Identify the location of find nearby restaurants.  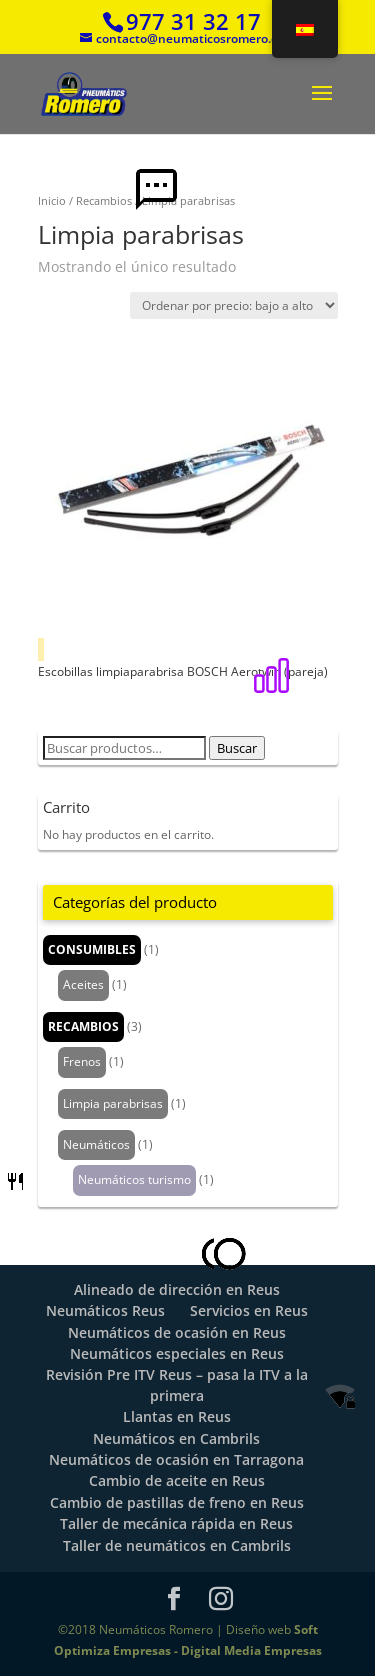
(15, 1181).